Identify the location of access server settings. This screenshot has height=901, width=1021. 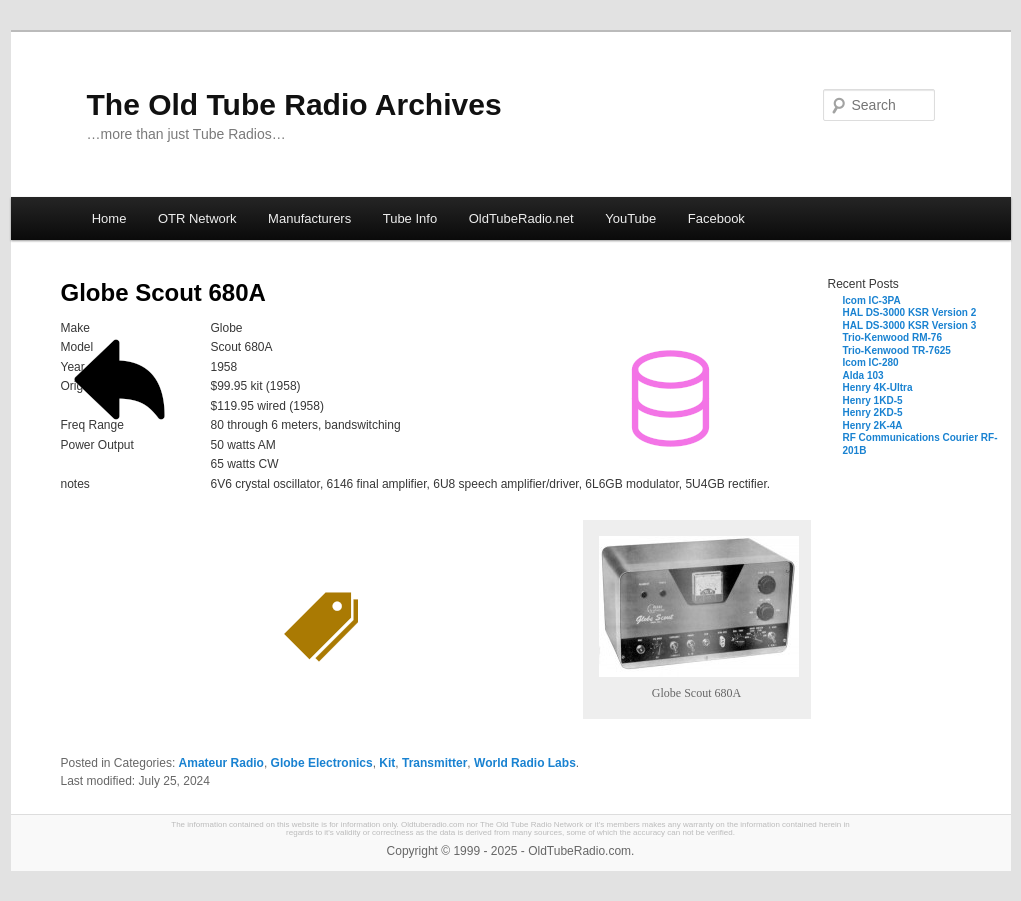
(670, 398).